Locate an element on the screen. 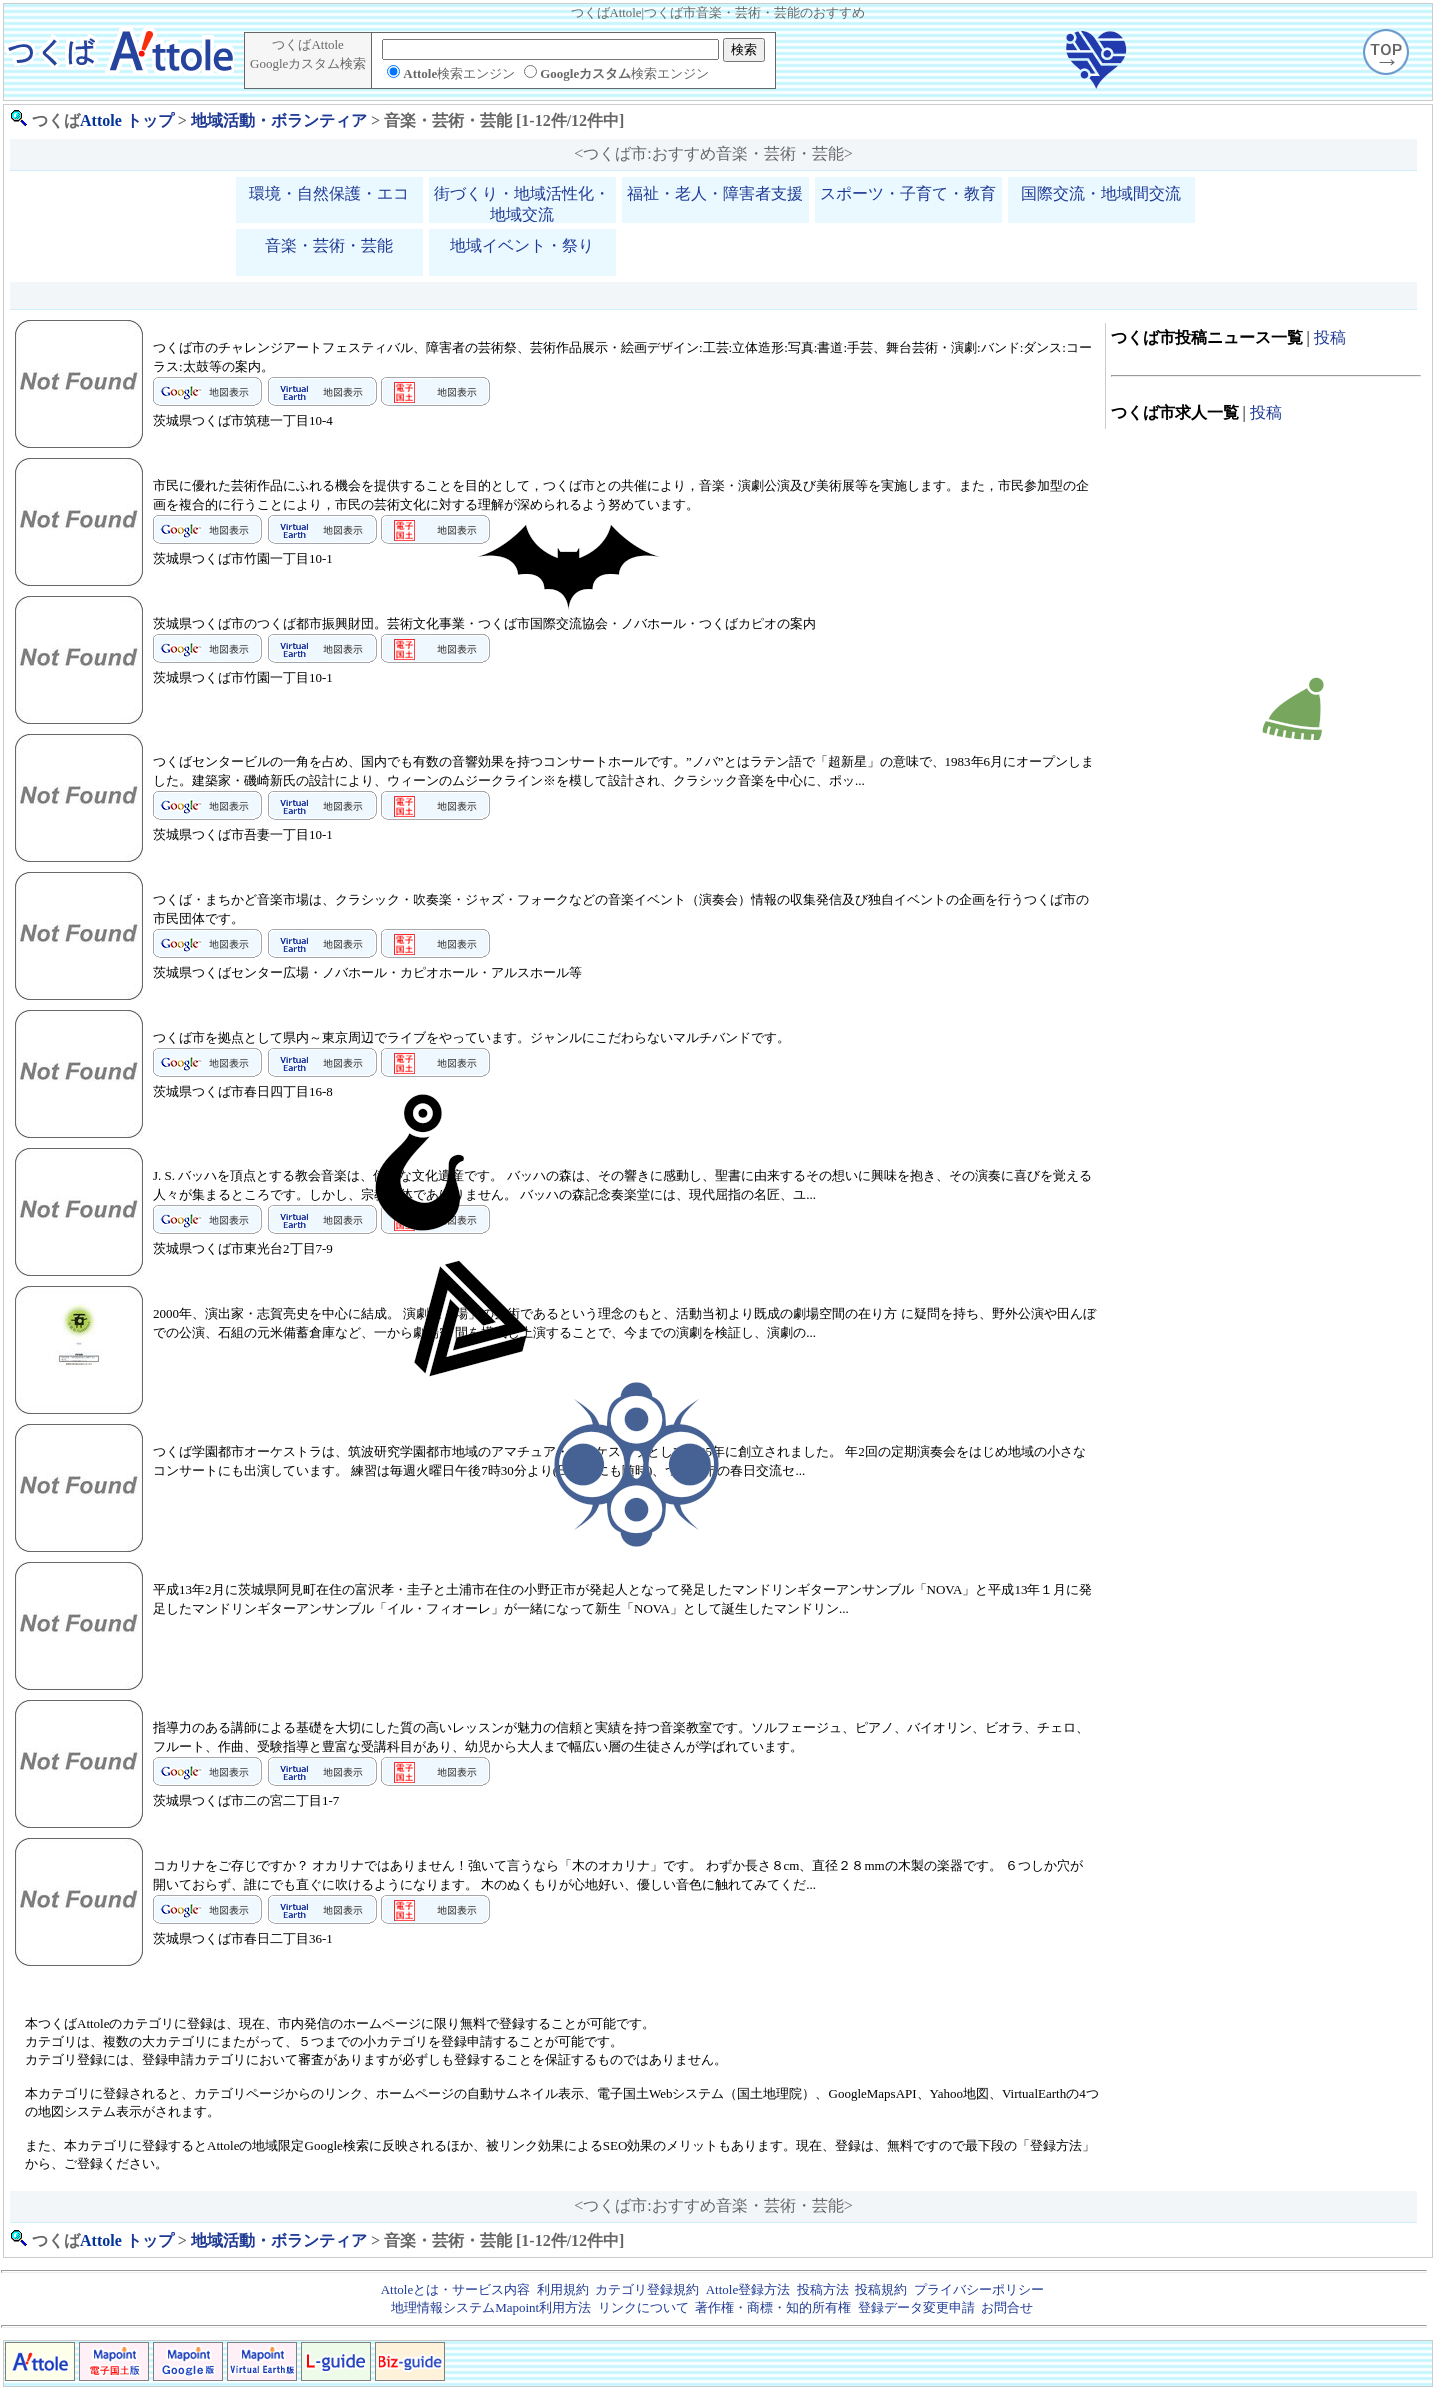 This screenshot has width=1440, height=2387. winter clothing or cold weather gear category is located at coordinates (1293, 709).